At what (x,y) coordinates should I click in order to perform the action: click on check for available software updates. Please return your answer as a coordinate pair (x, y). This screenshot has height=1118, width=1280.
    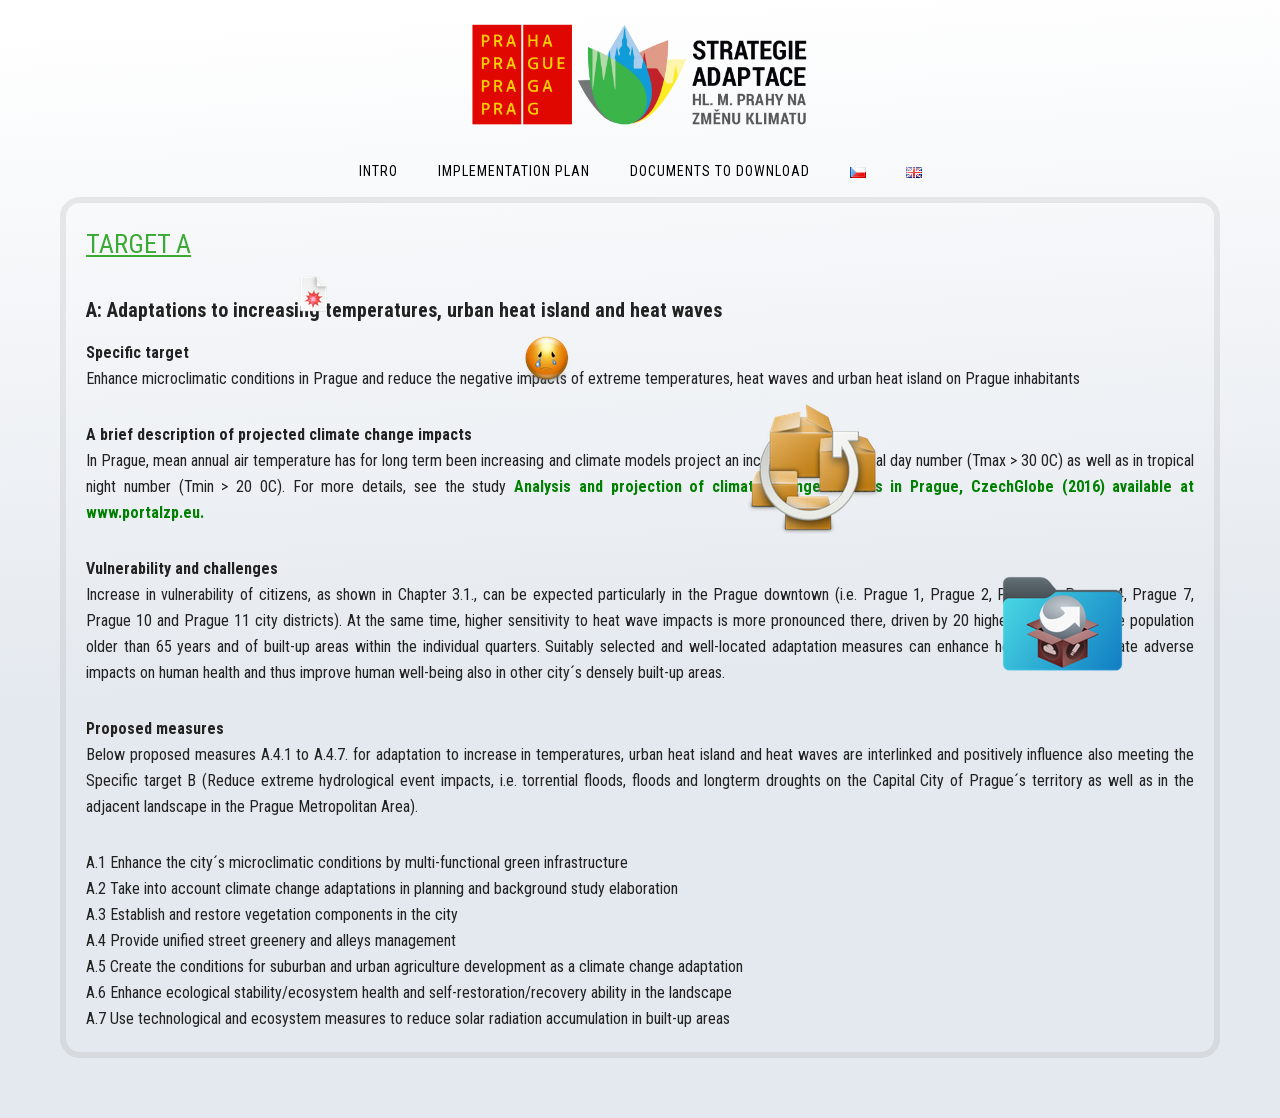
    Looking at the image, I should click on (810, 459).